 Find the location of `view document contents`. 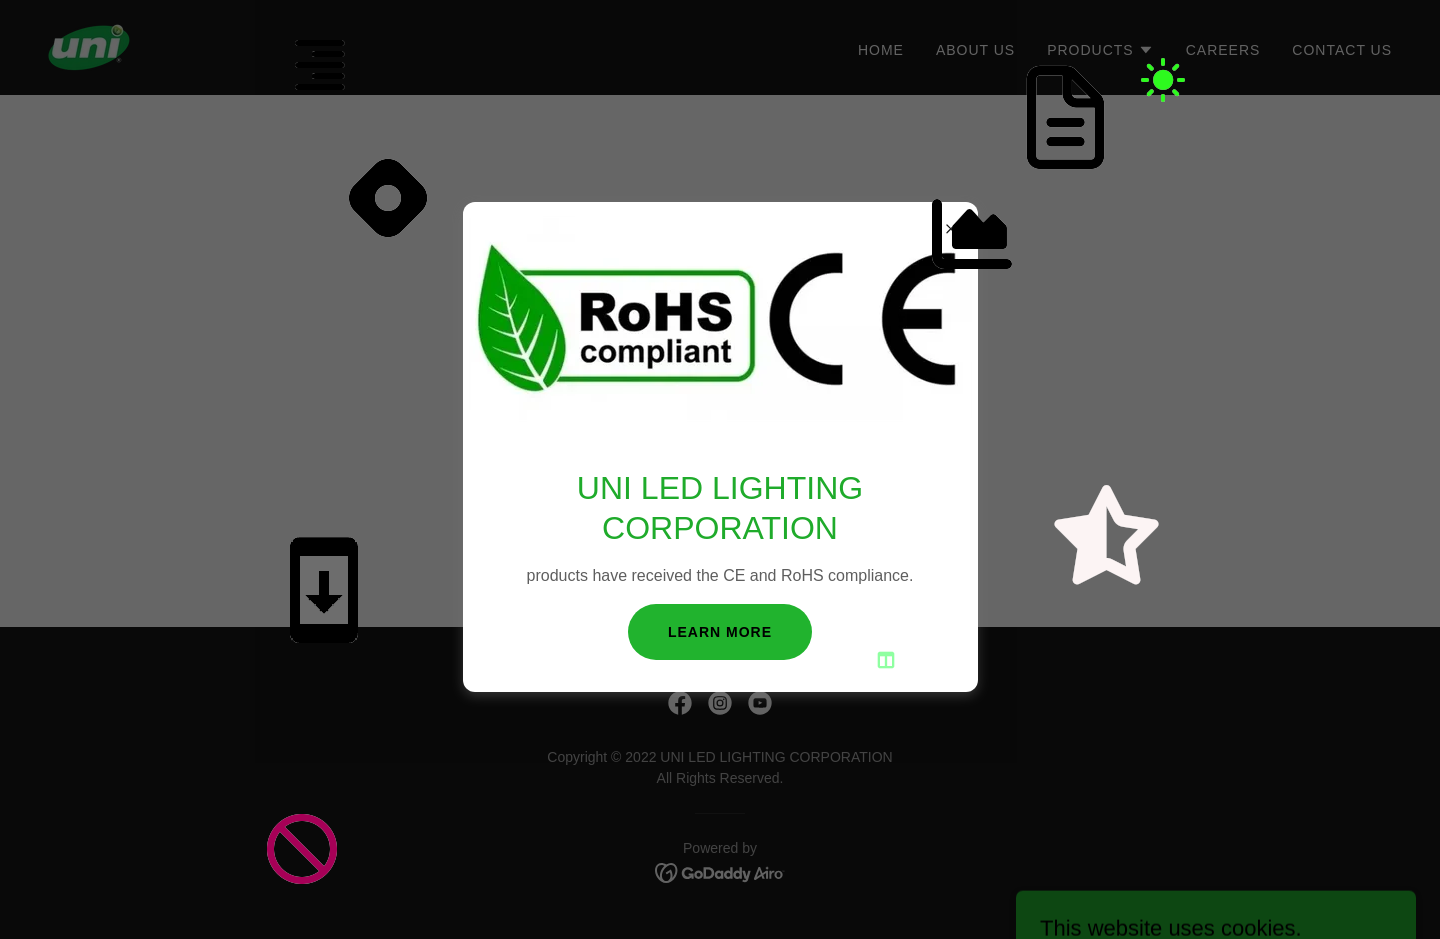

view document contents is located at coordinates (1065, 117).